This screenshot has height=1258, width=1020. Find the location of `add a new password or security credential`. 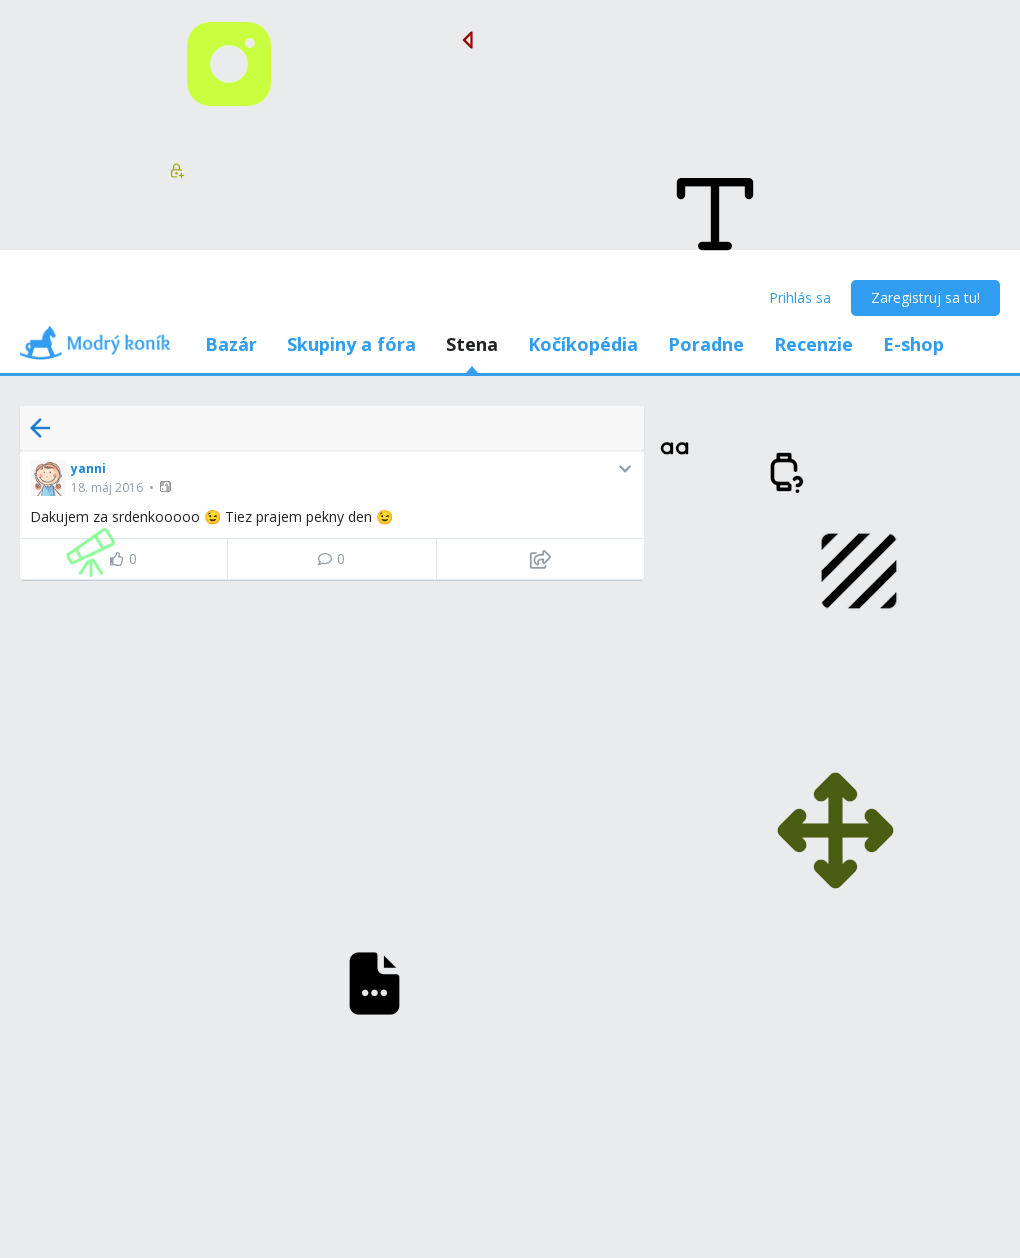

add a new password or security credential is located at coordinates (176, 170).